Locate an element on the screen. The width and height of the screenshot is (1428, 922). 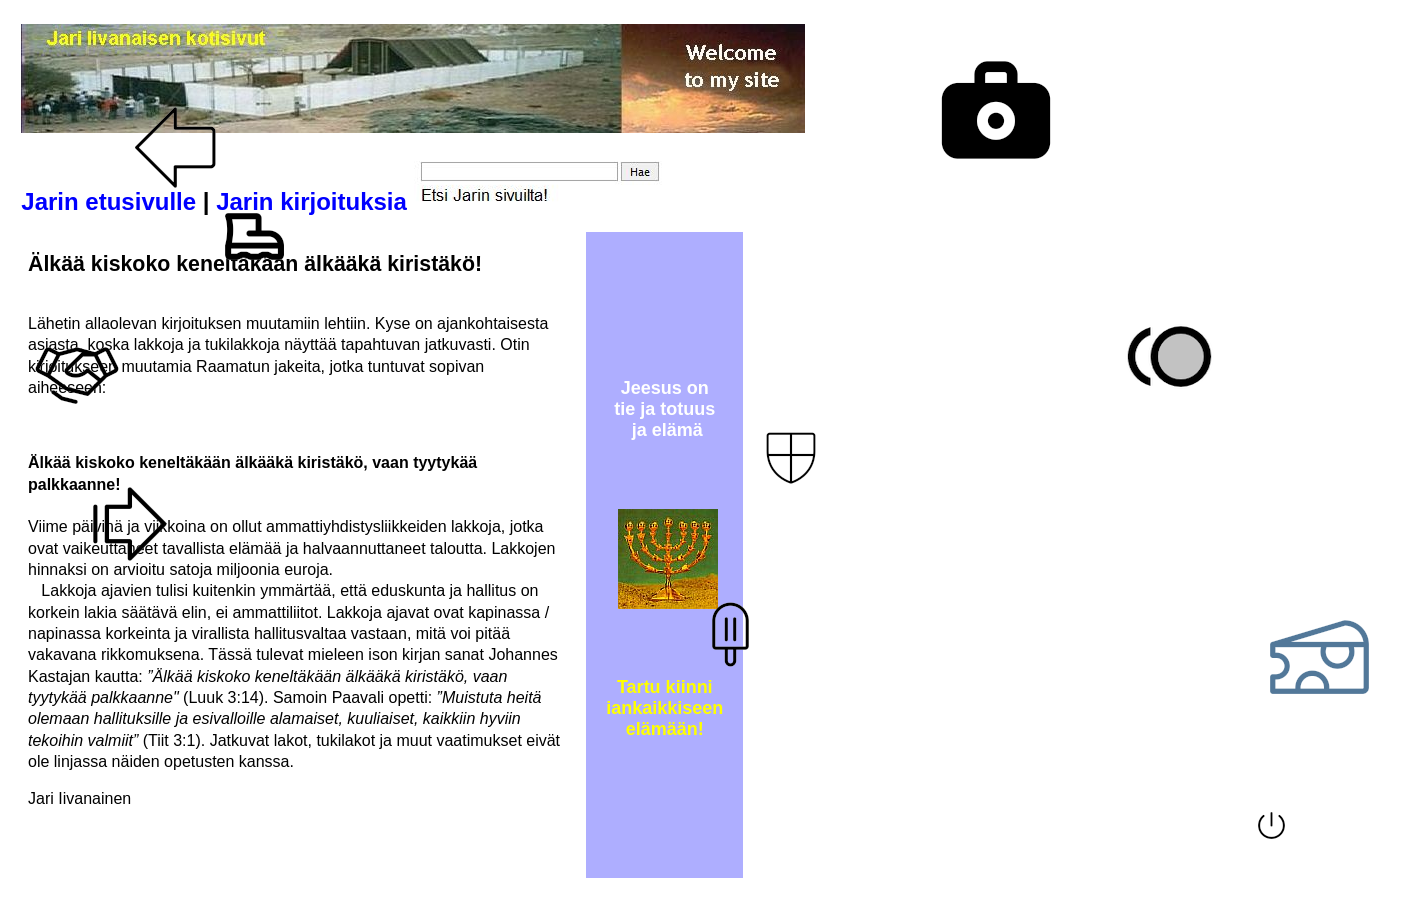
access toll or payment information is located at coordinates (1169, 356).